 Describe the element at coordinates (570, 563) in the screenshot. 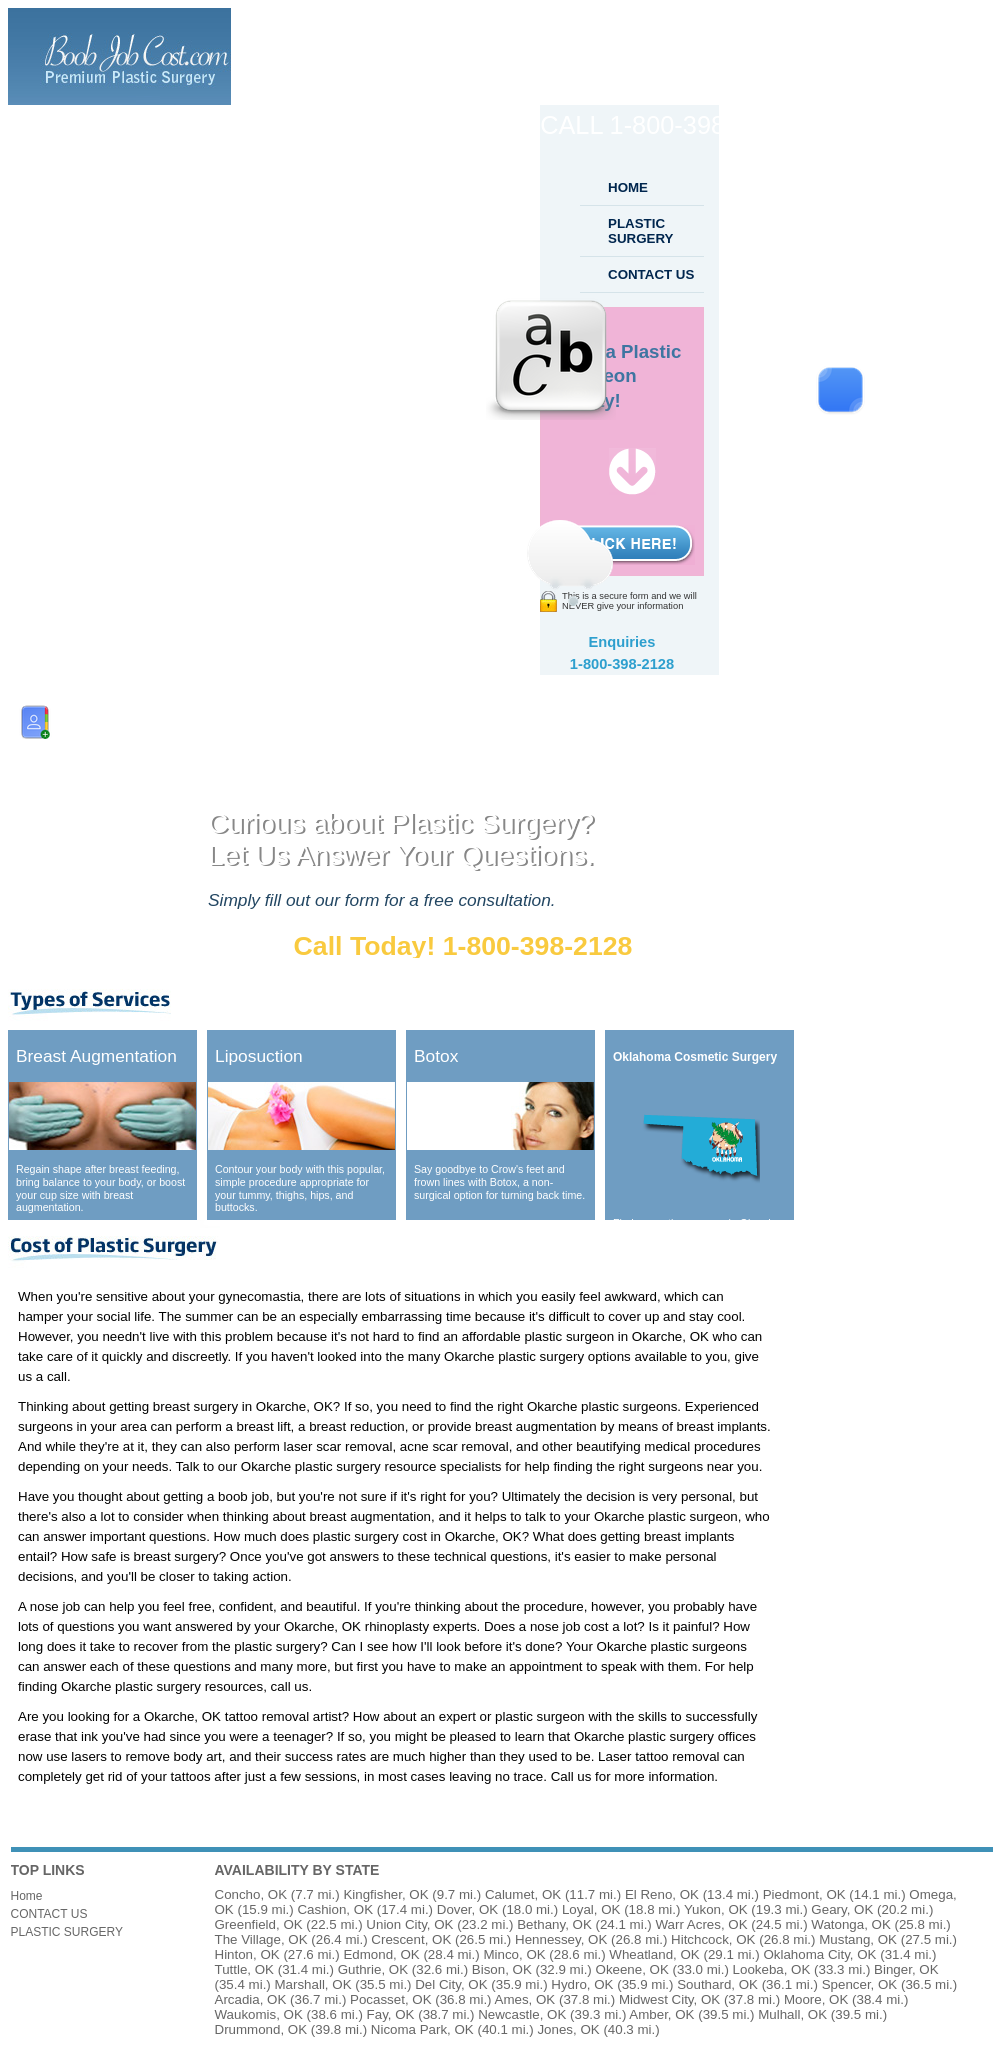

I see `indicates scattered snow weather conditions` at that location.